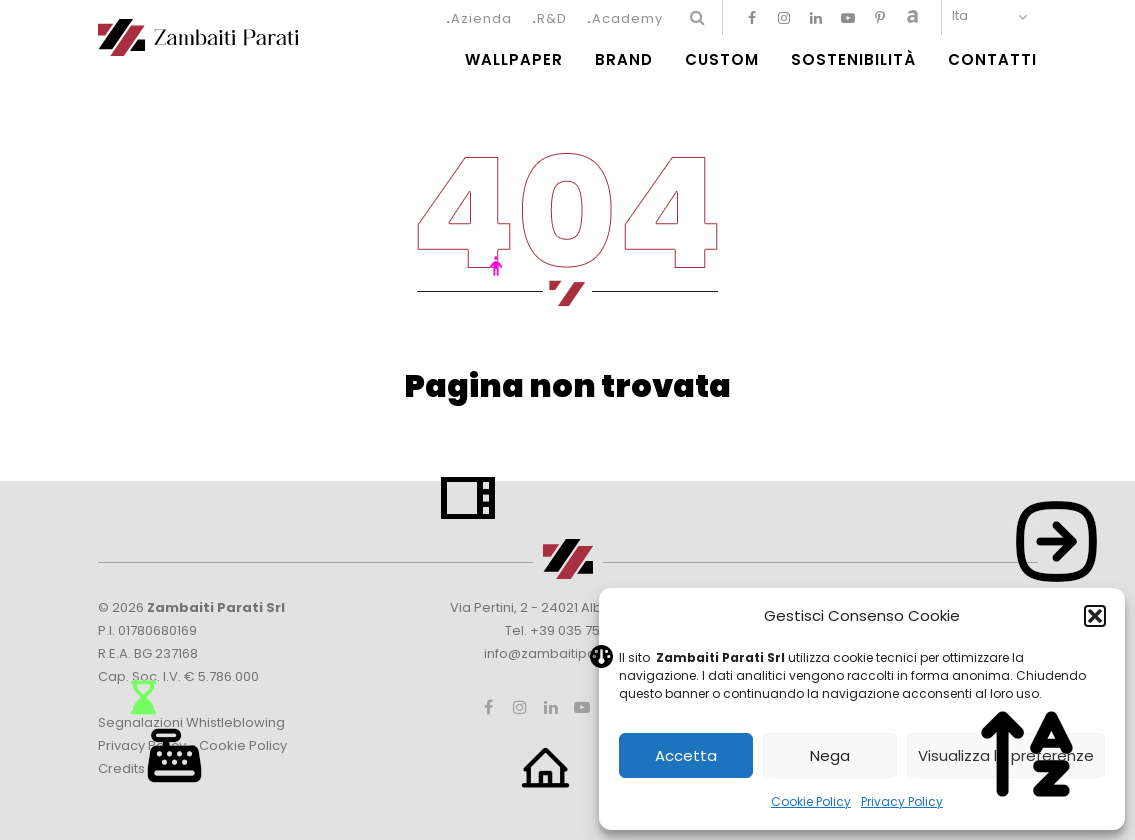  I want to click on sort alphabetically A to Z, so click(1027, 754).